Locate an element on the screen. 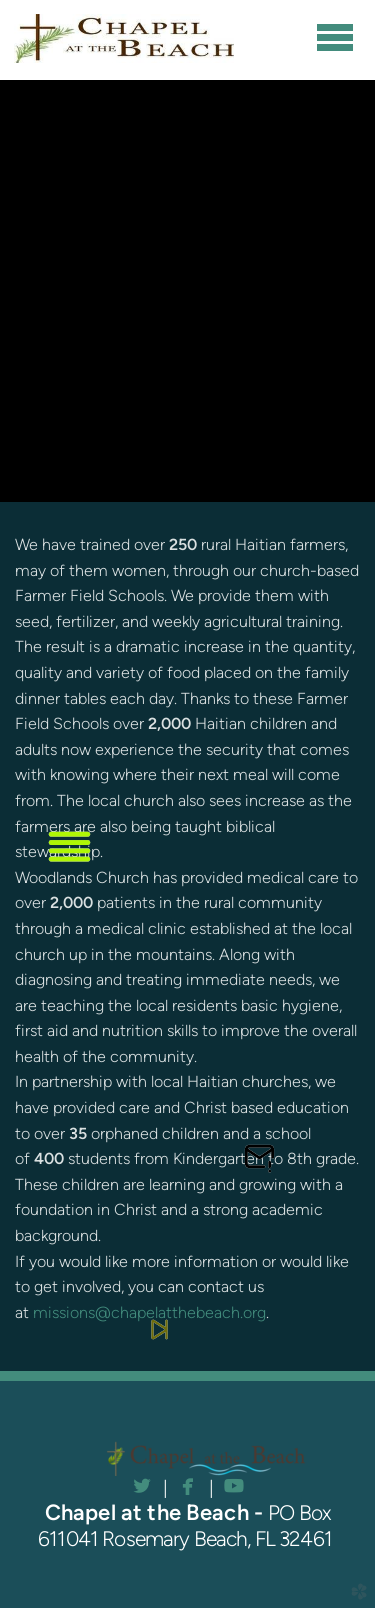 The height and width of the screenshot is (1608, 375). indicates an urgent or important email is located at coordinates (259, 1156).